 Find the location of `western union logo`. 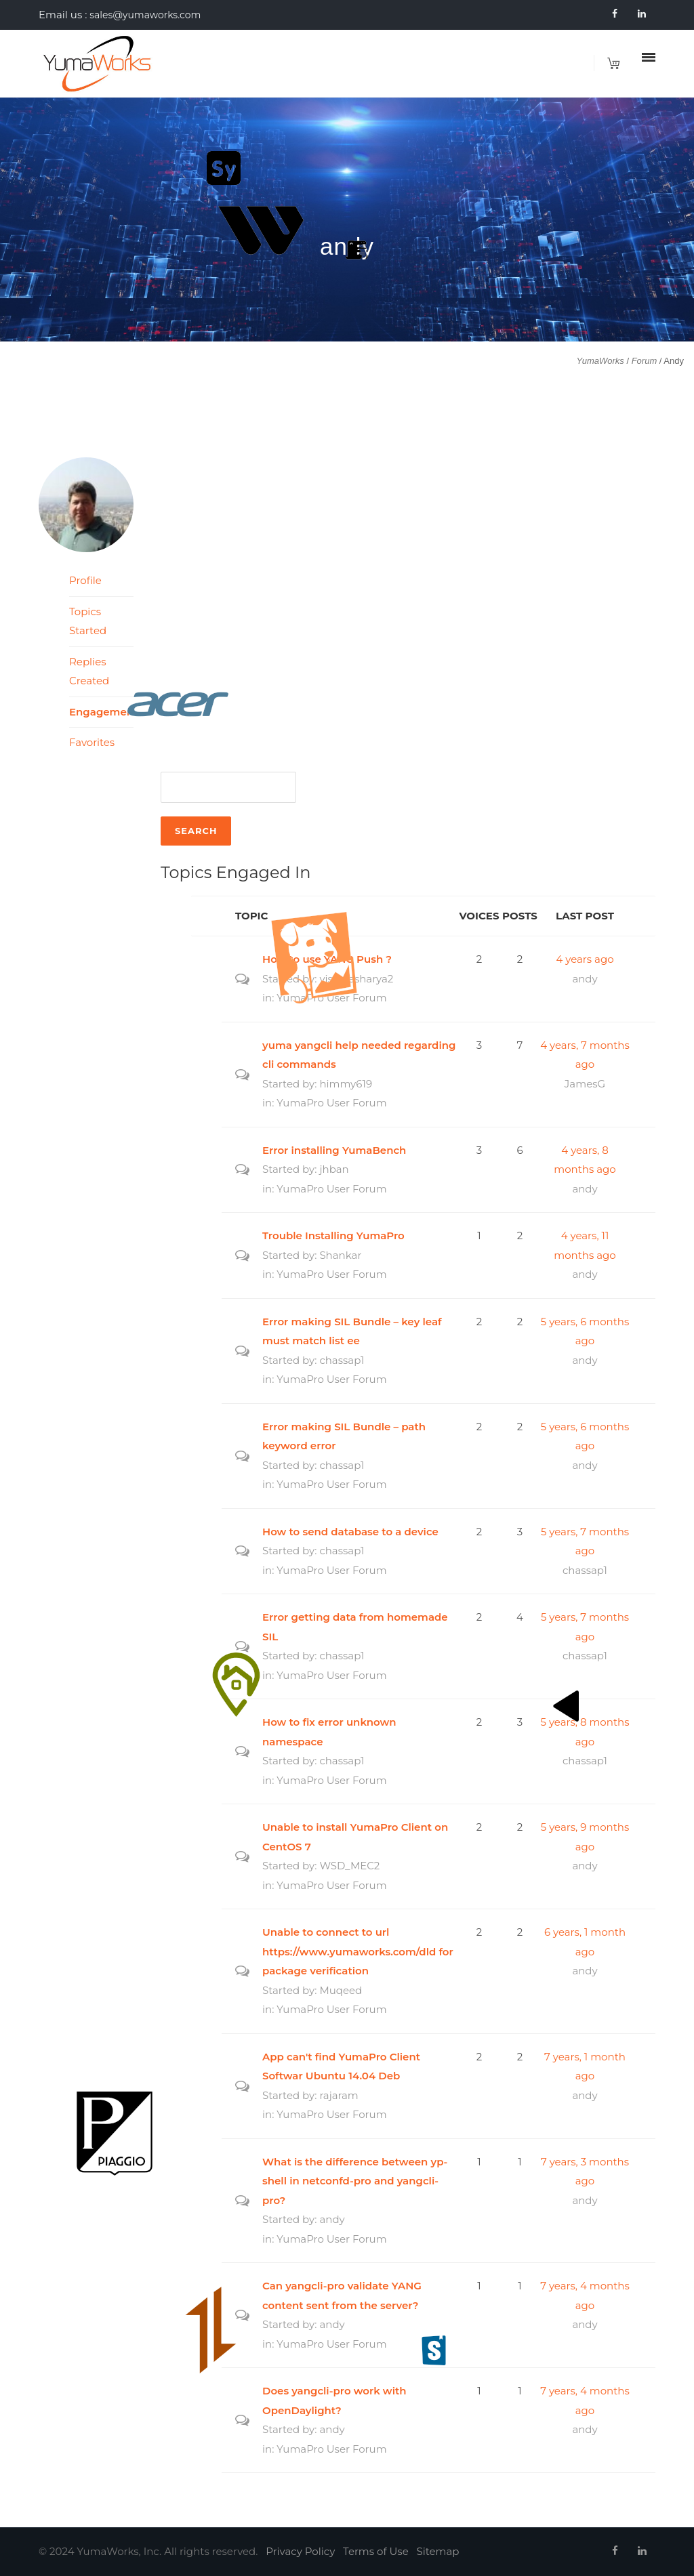

western union logo is located at coordinates (261, 230).